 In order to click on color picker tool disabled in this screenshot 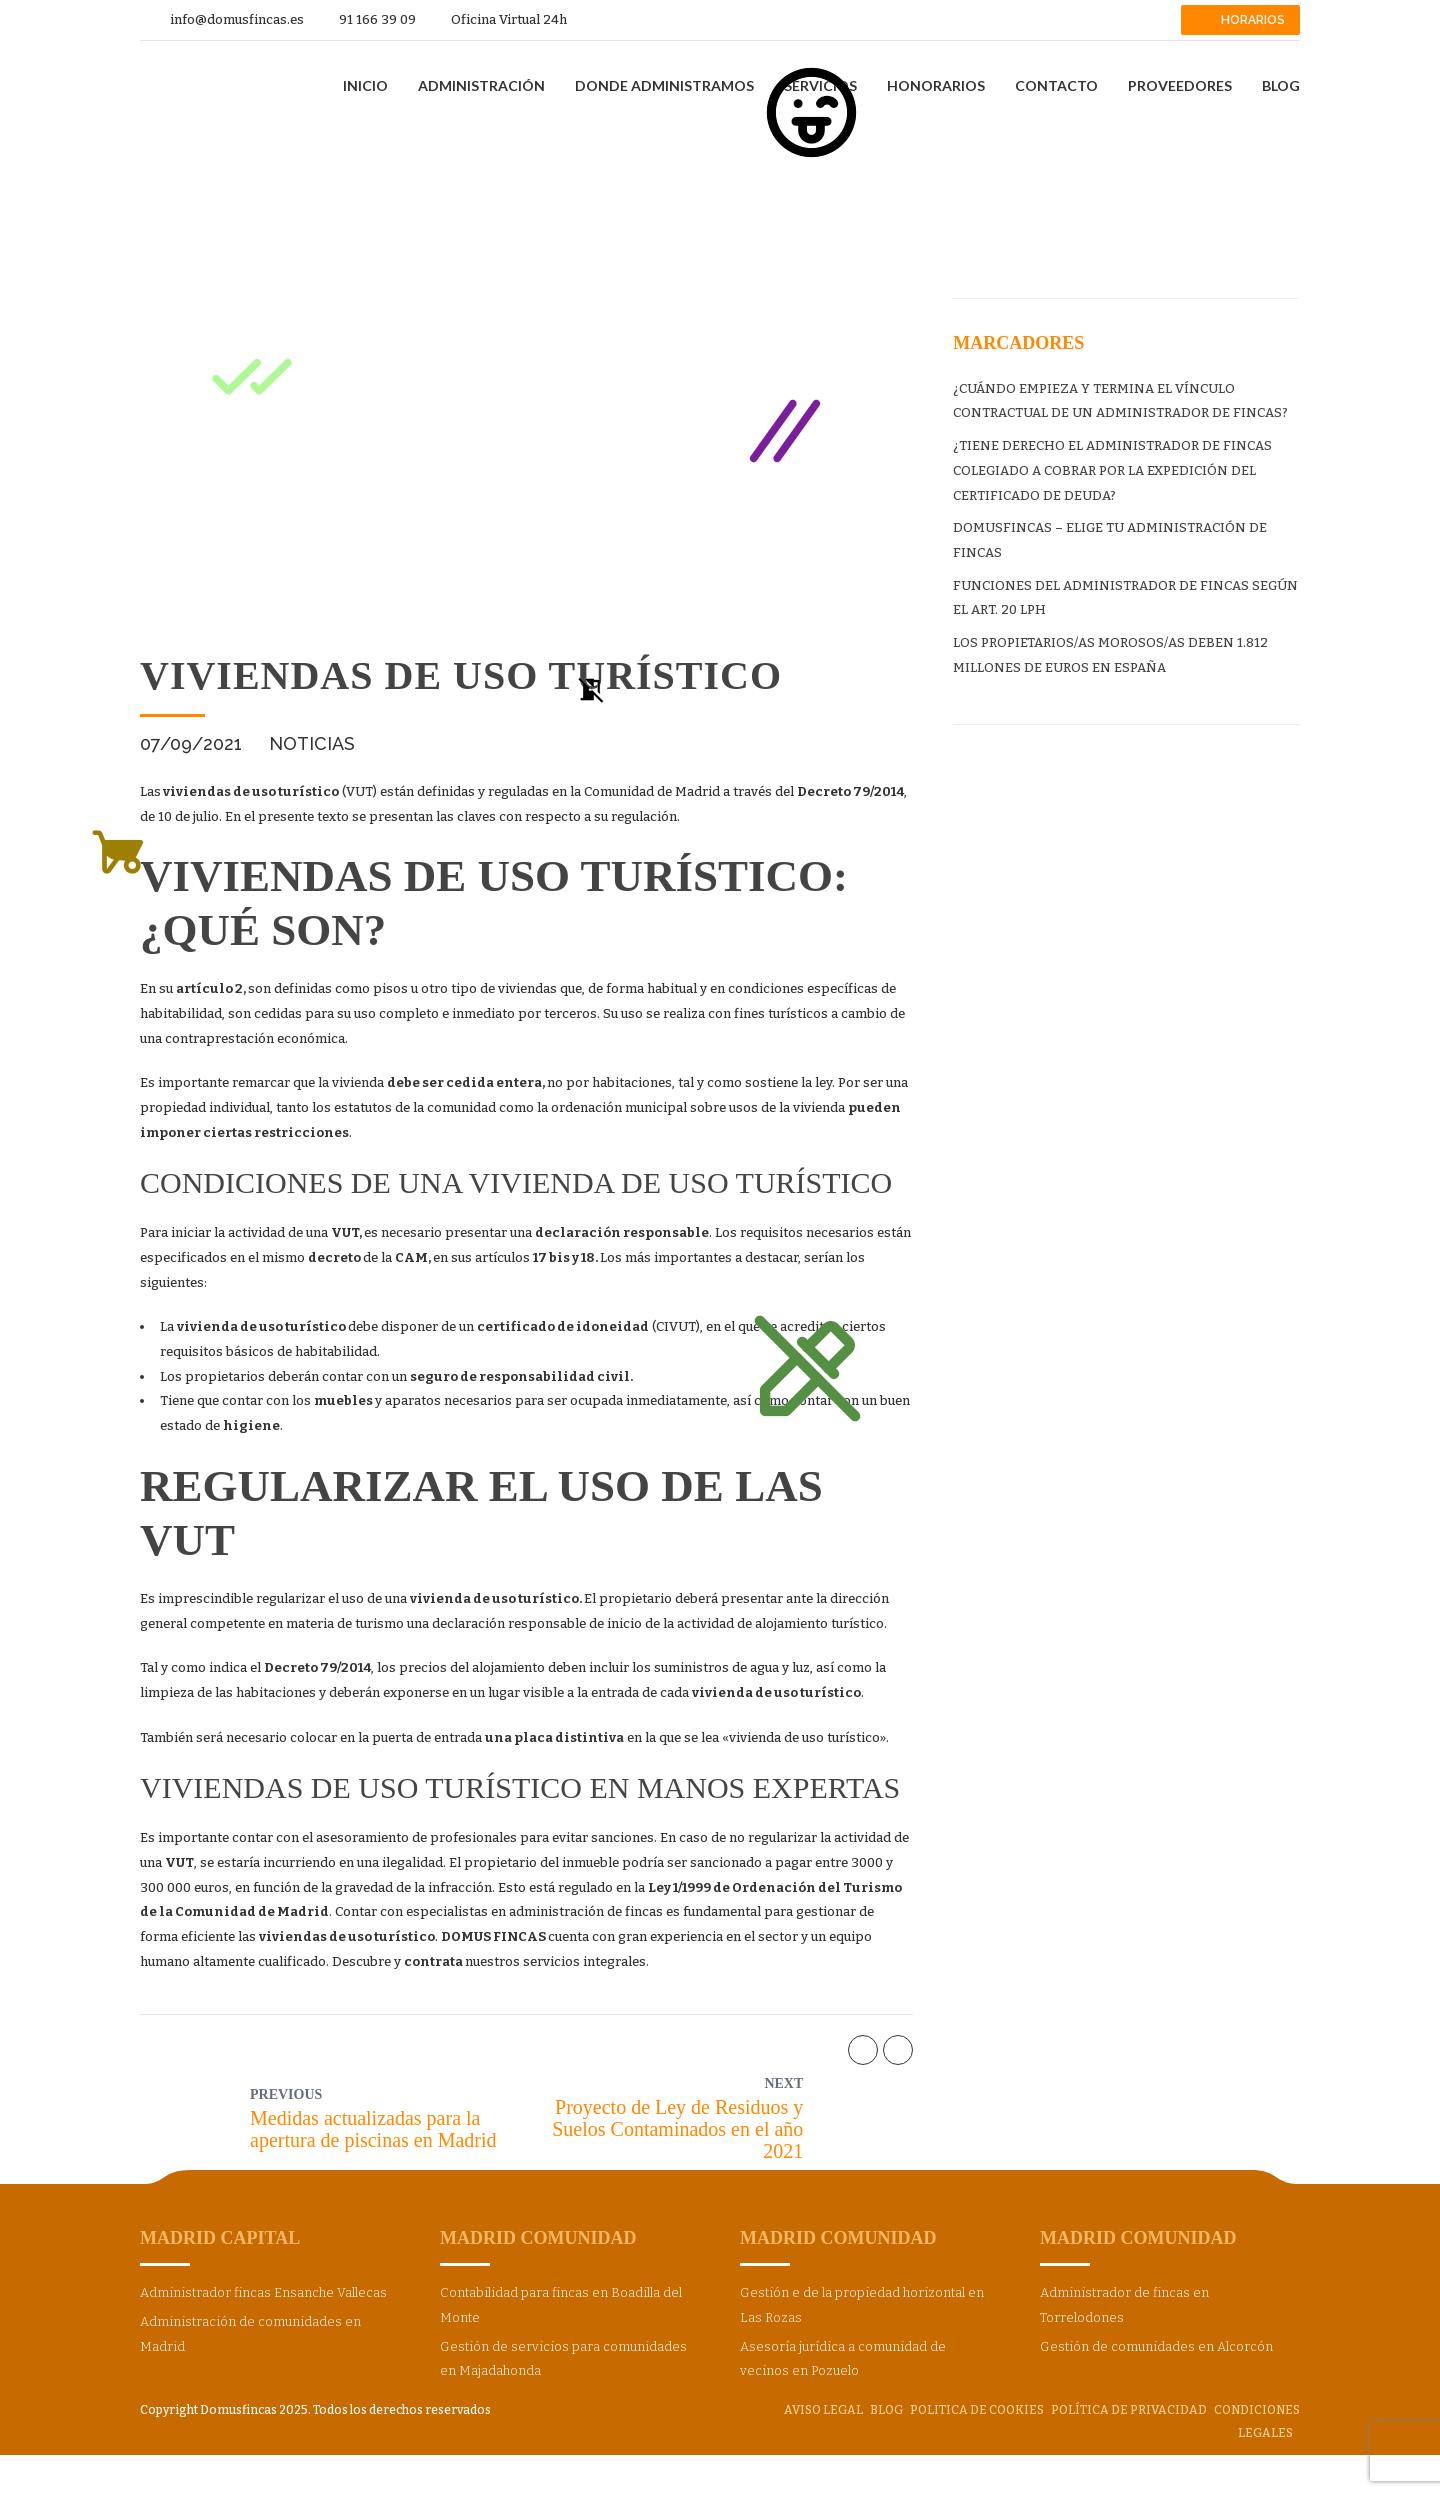, I will do `click(807, 1368)`.